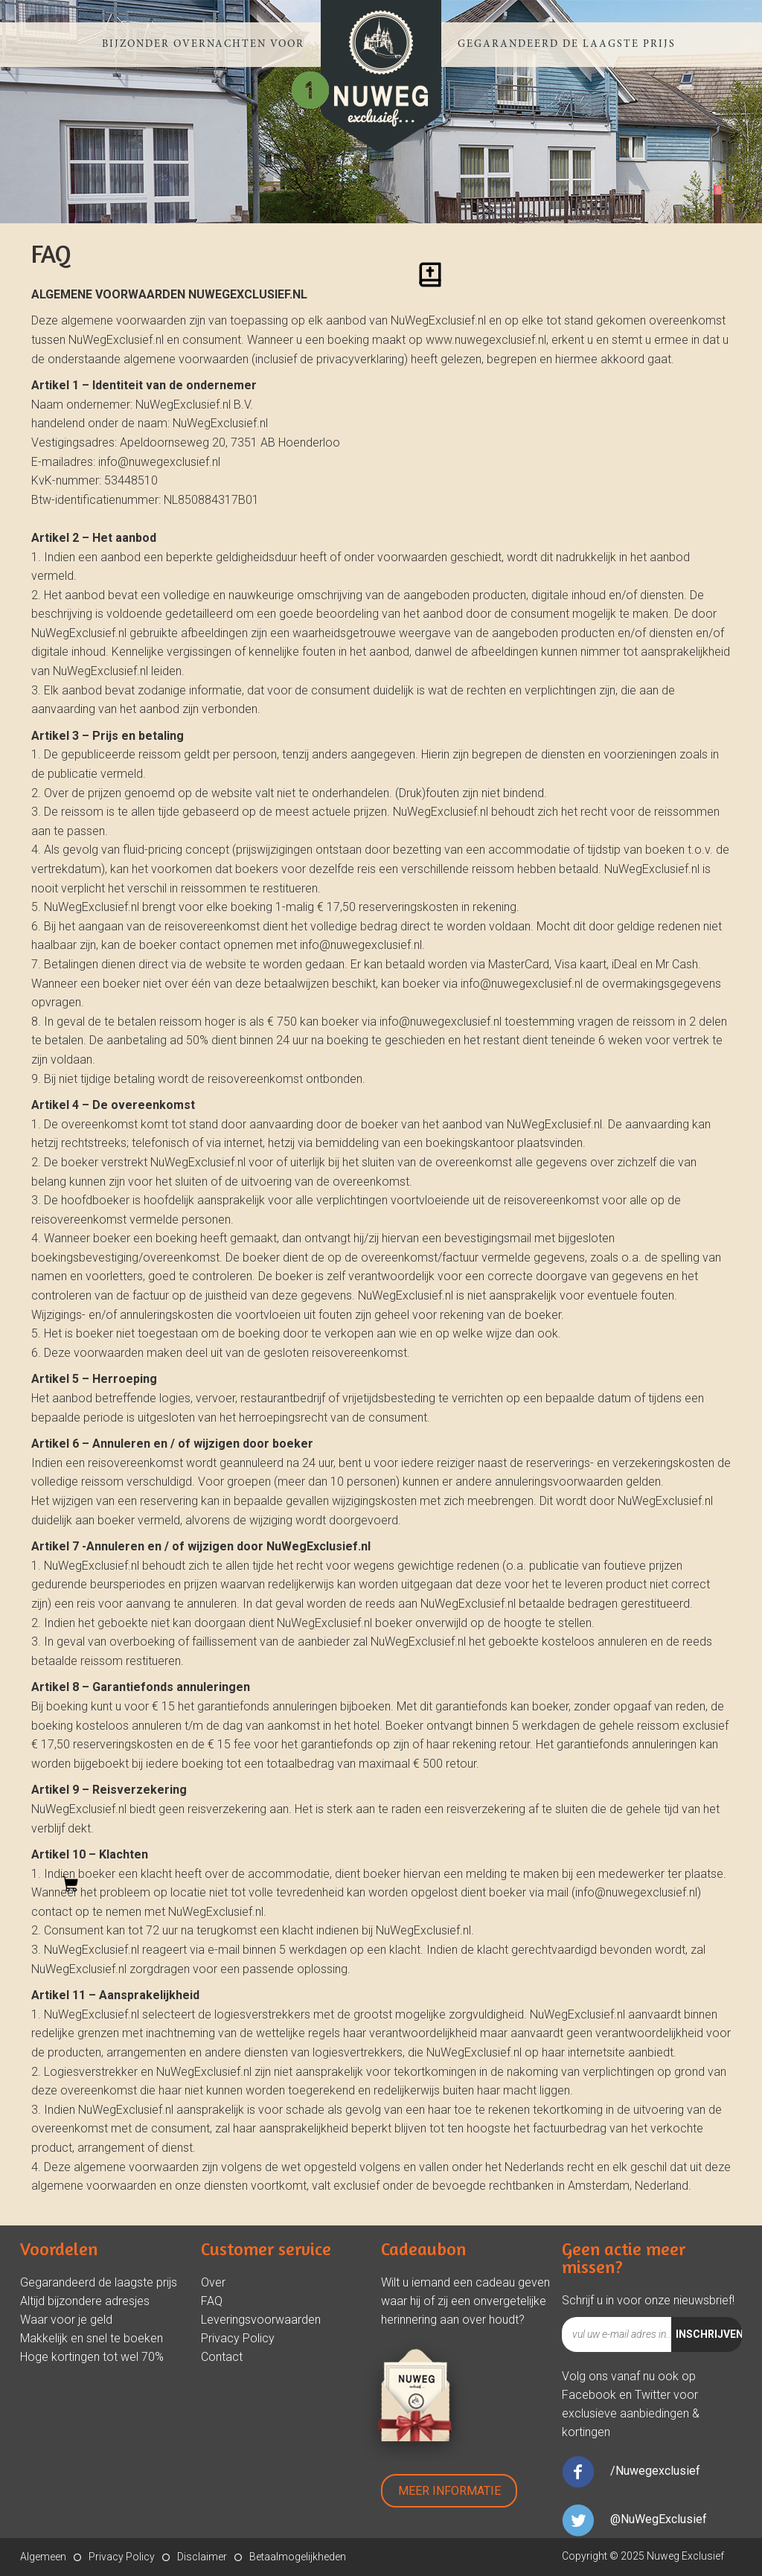  What do you see at coordinates (70, 1884) in the screenshot?
I see `view your shopping cart` at bounding box center [70, 1884].